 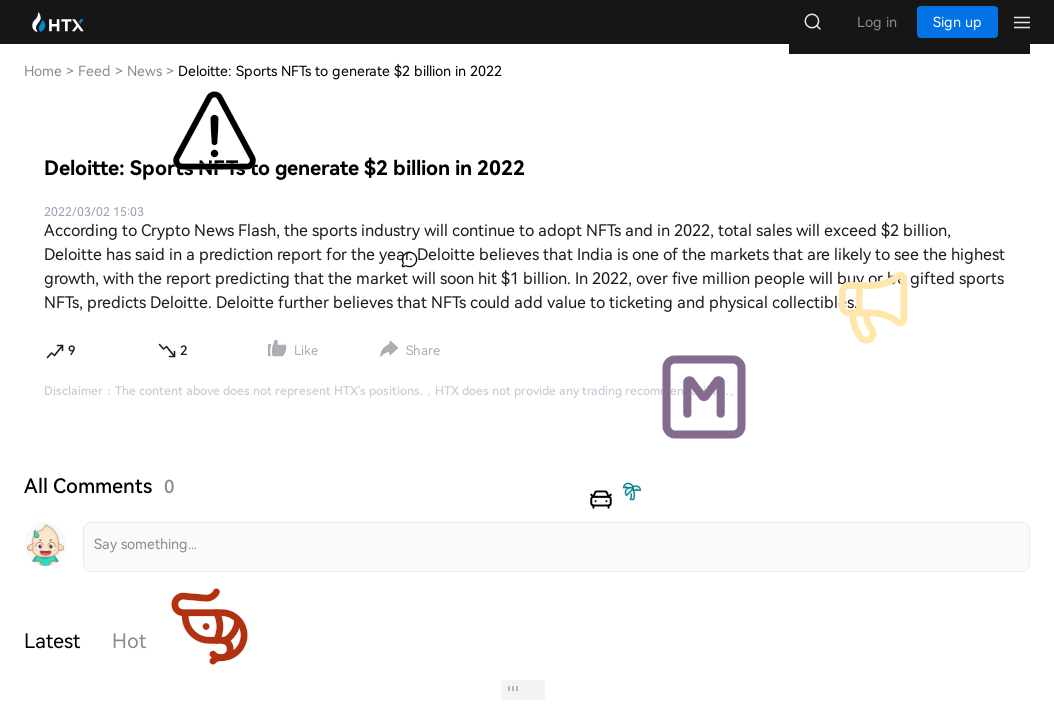 What do you see at coordinates (873, 306) in the screenshot?
I see `make an announcement or broadcast` at bounding box center [873, 306].